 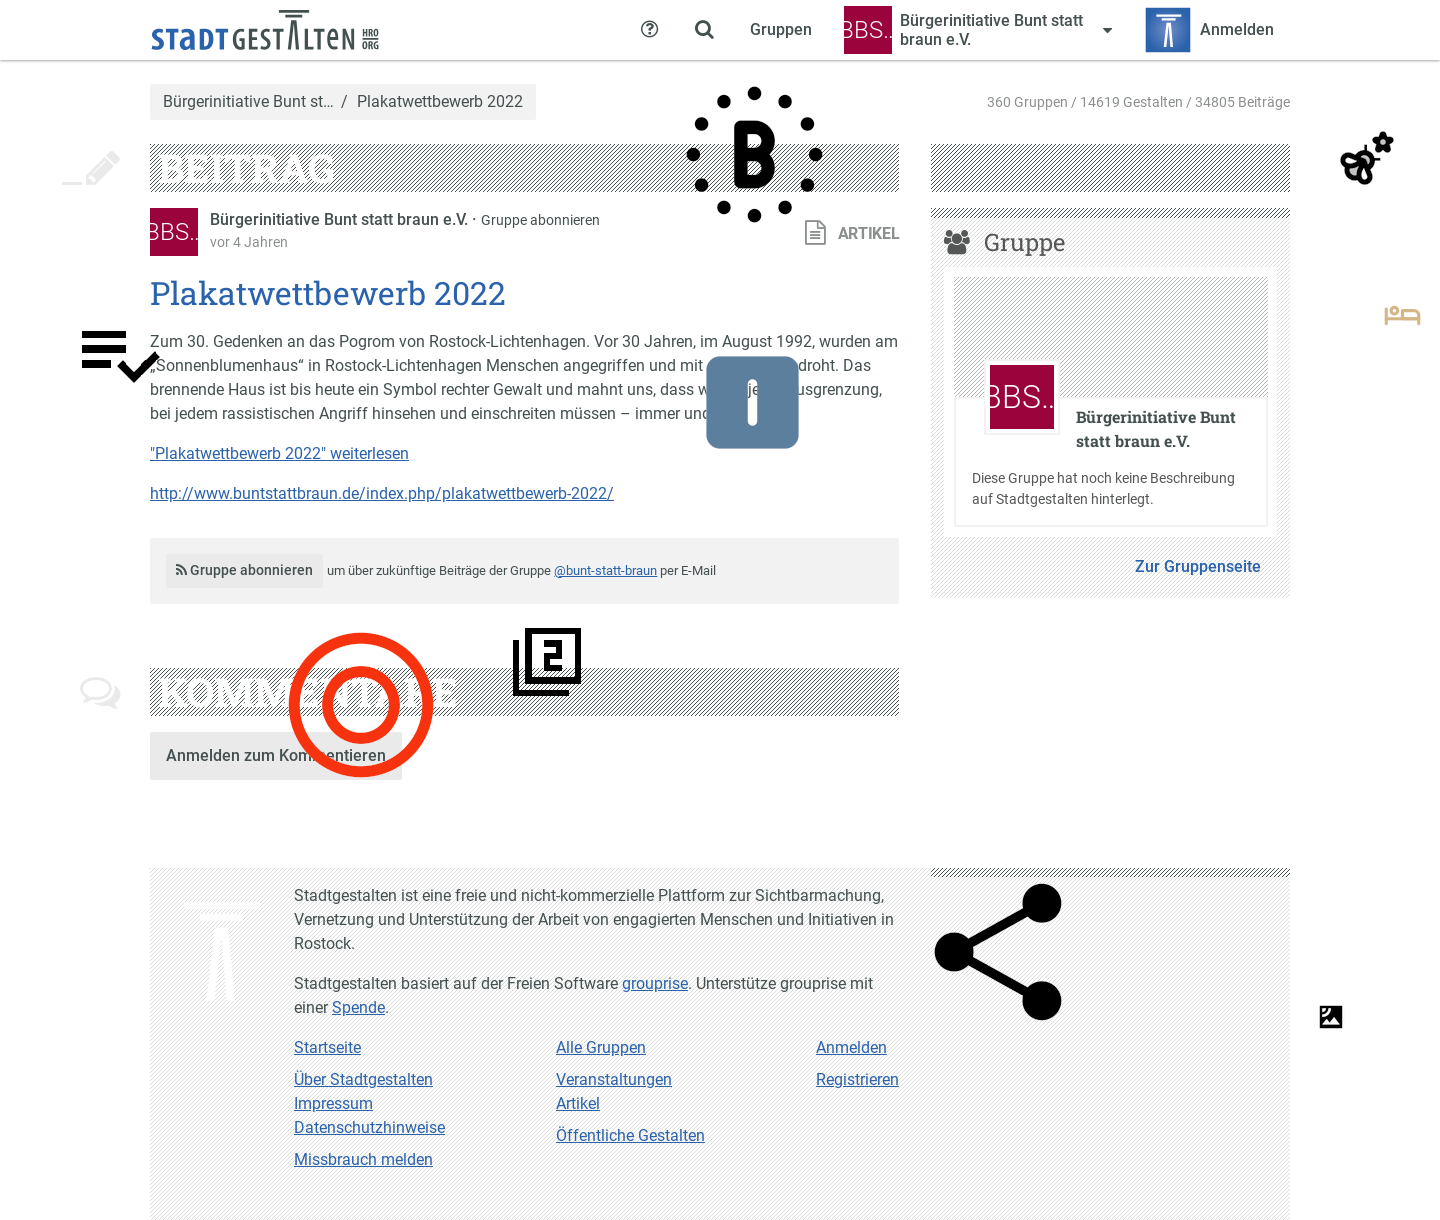 What do you see at coordinates (754, 154) in the screenshot?
I see `indicates bold text formatting option` at bounding box center [754, 154].